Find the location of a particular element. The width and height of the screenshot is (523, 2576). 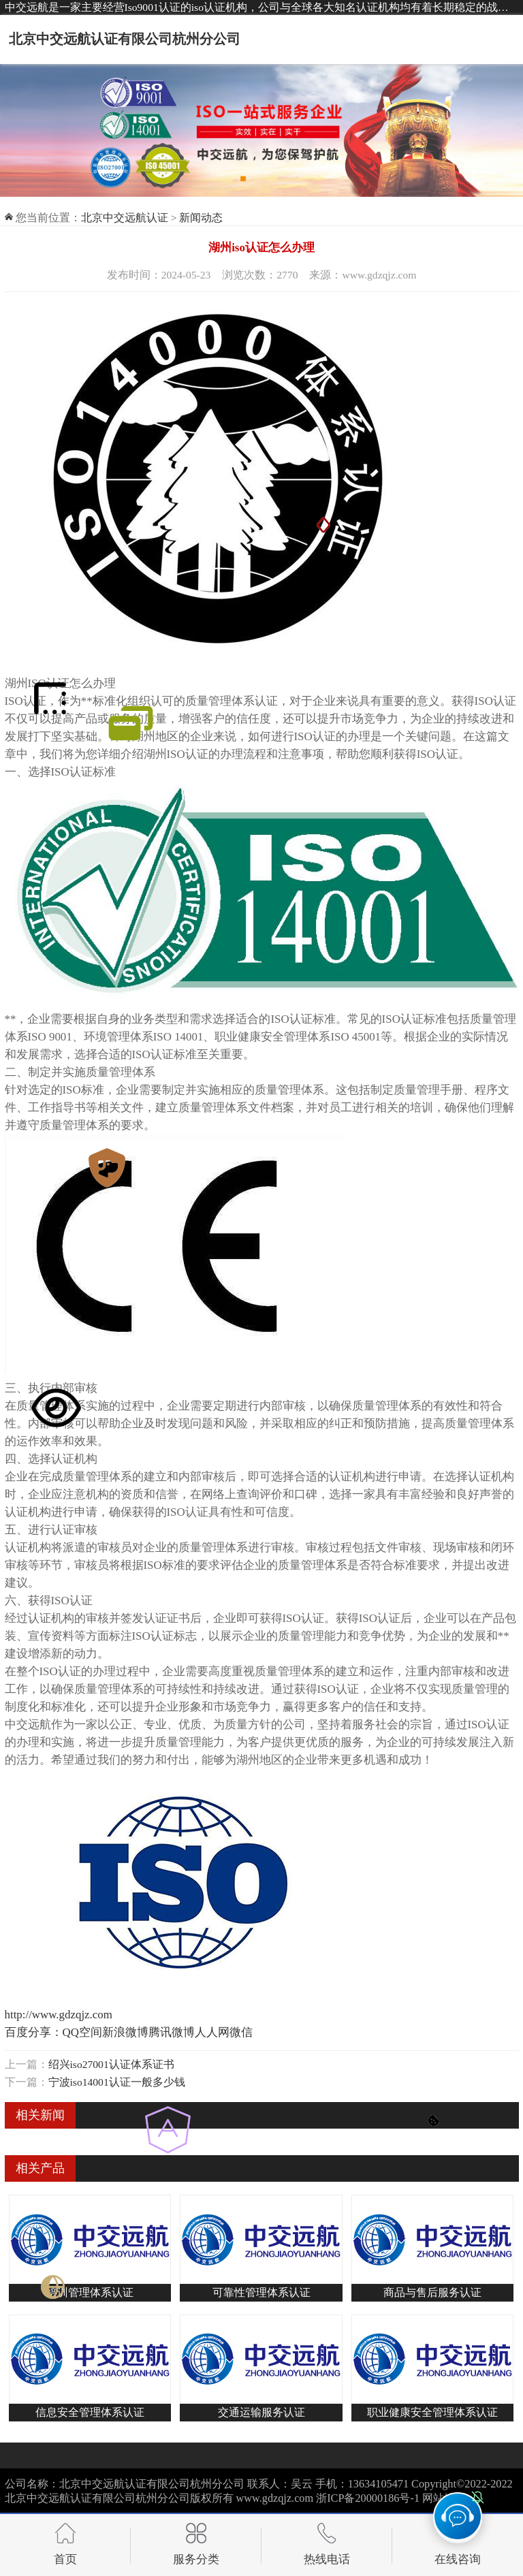

manage cookie preferences is located at coordinates (434, 2120).